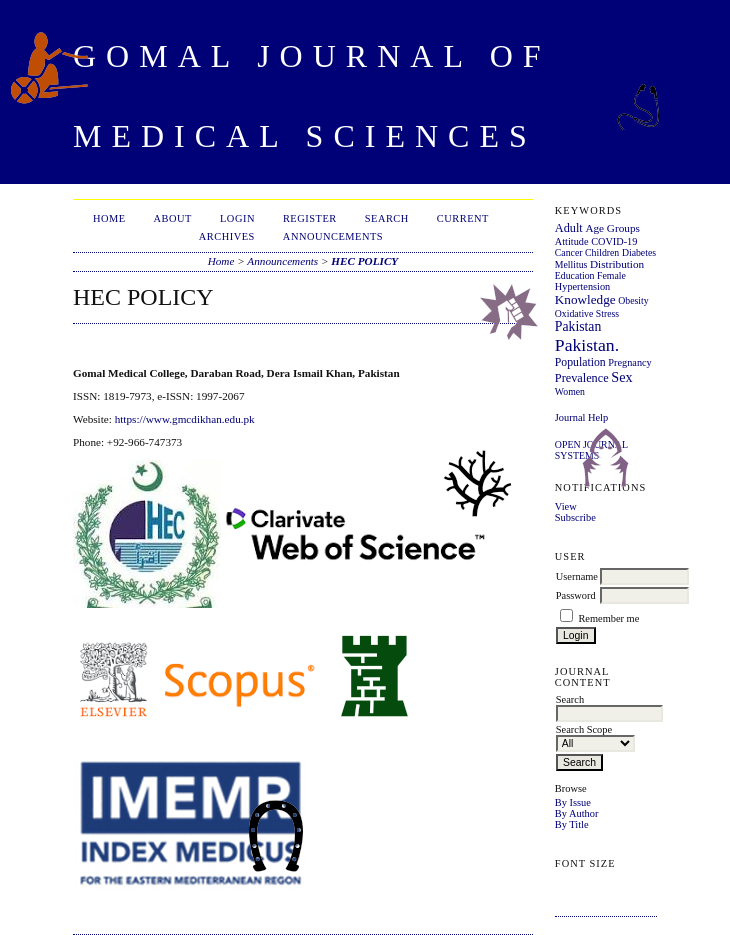 Image resolution: width=730 pixels, height=935 pixels. What do you see at coordinates (509, 312) in the screenshot?
I see `indicates rebellion or uprising theme in a game` at bounding box center [509, 312].